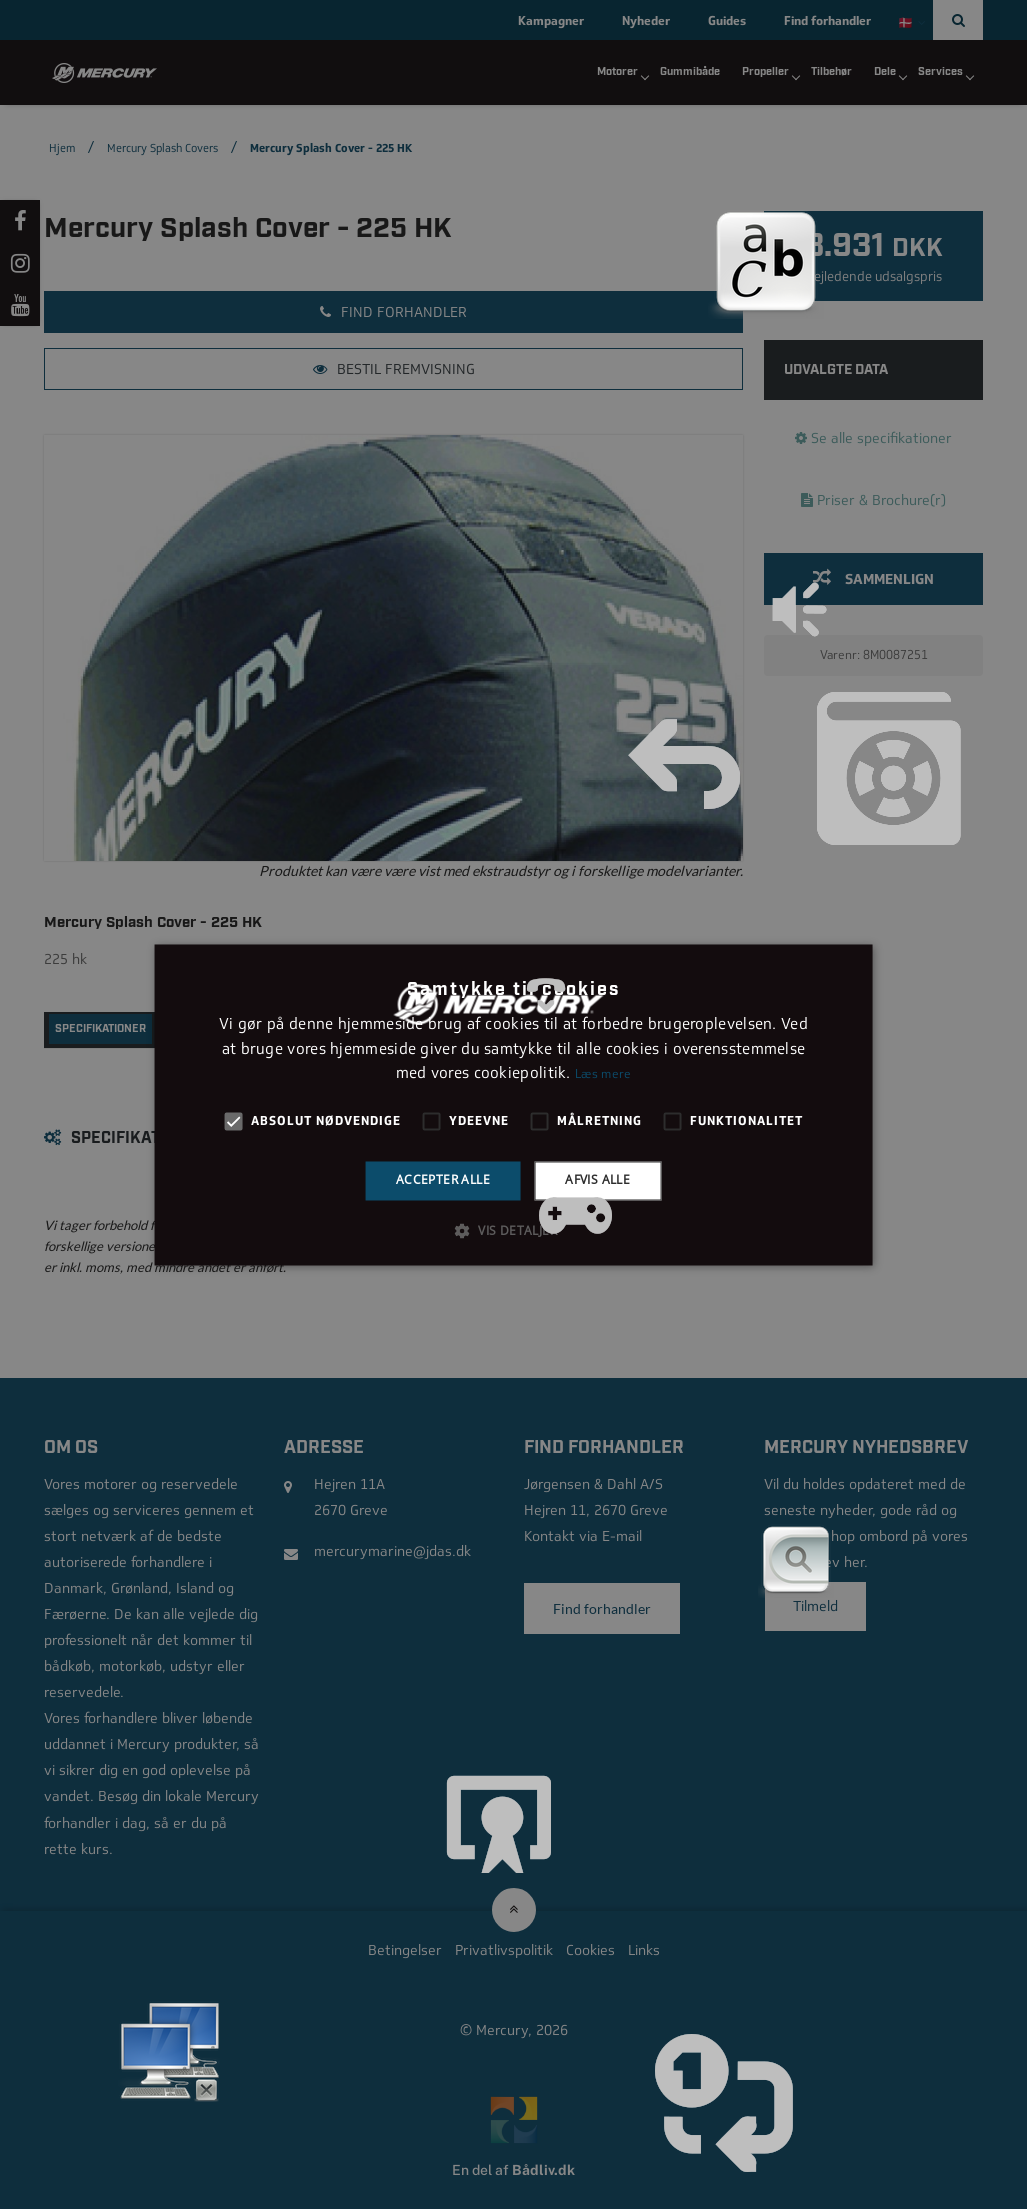 The image size is (1027, 2209). I want to click on end or hang up a call, so click(546, 992).